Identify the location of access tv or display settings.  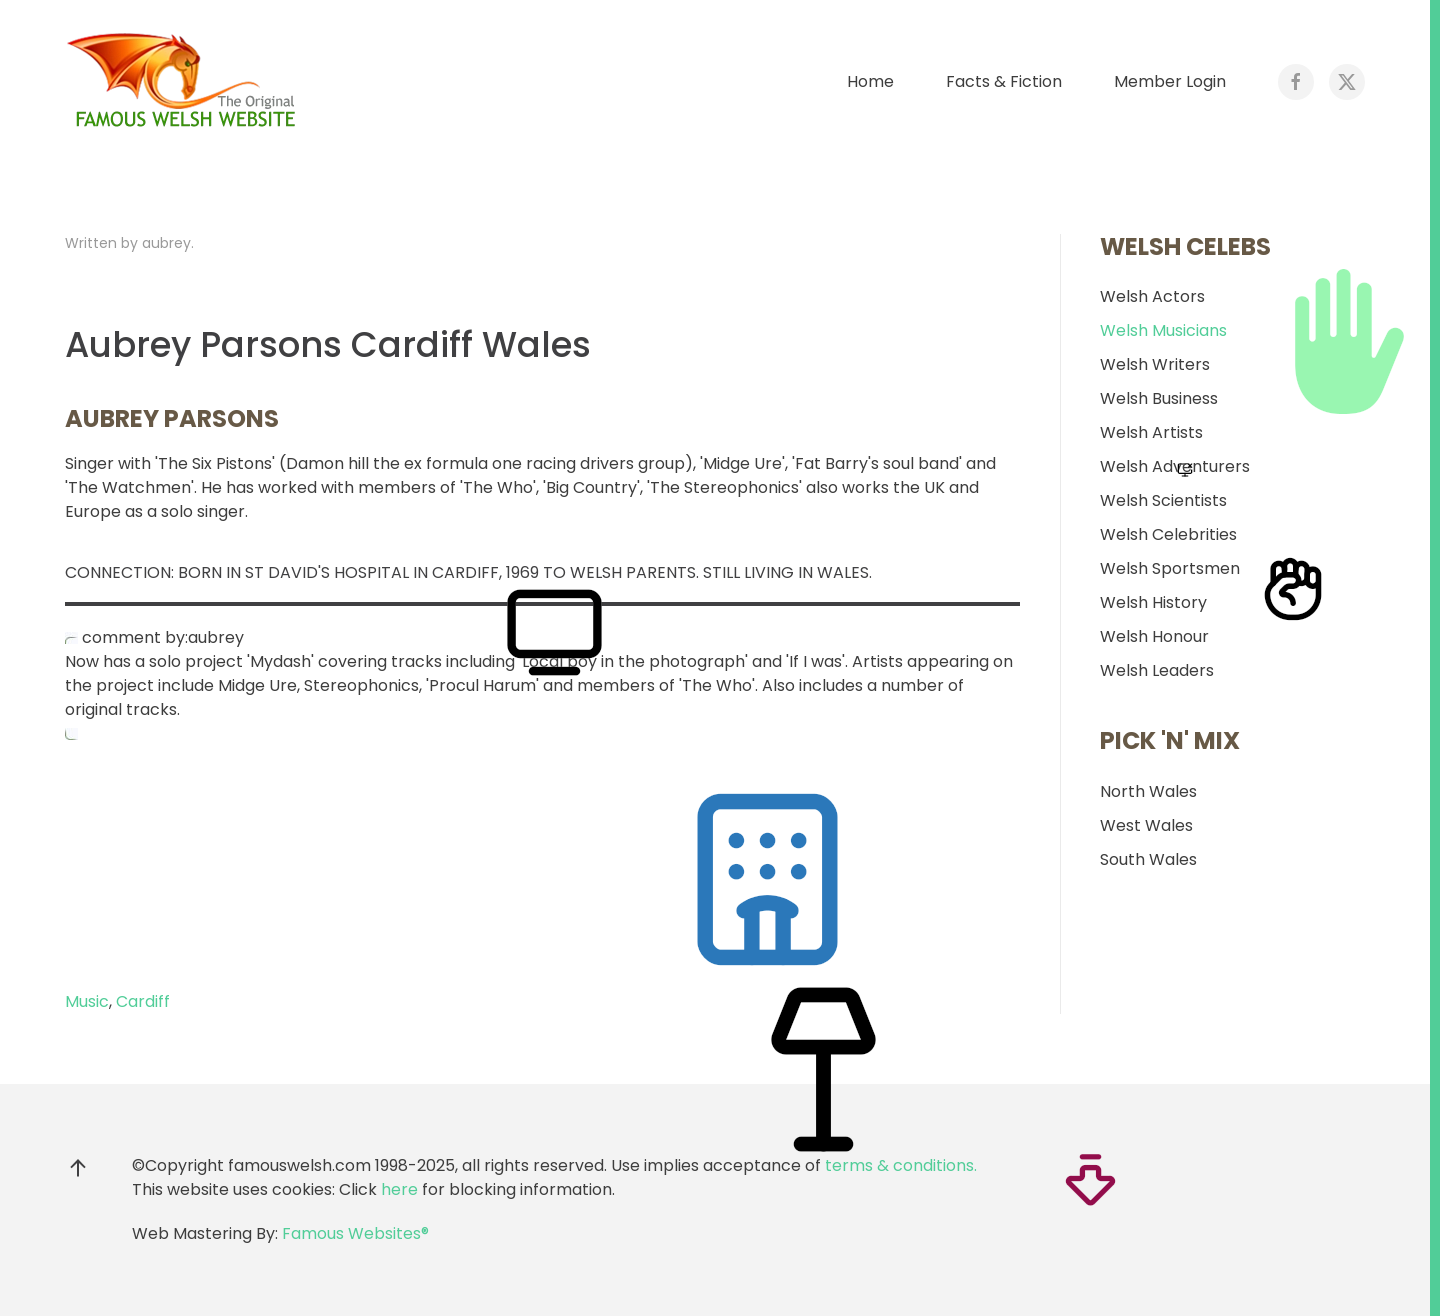
(554, 632).